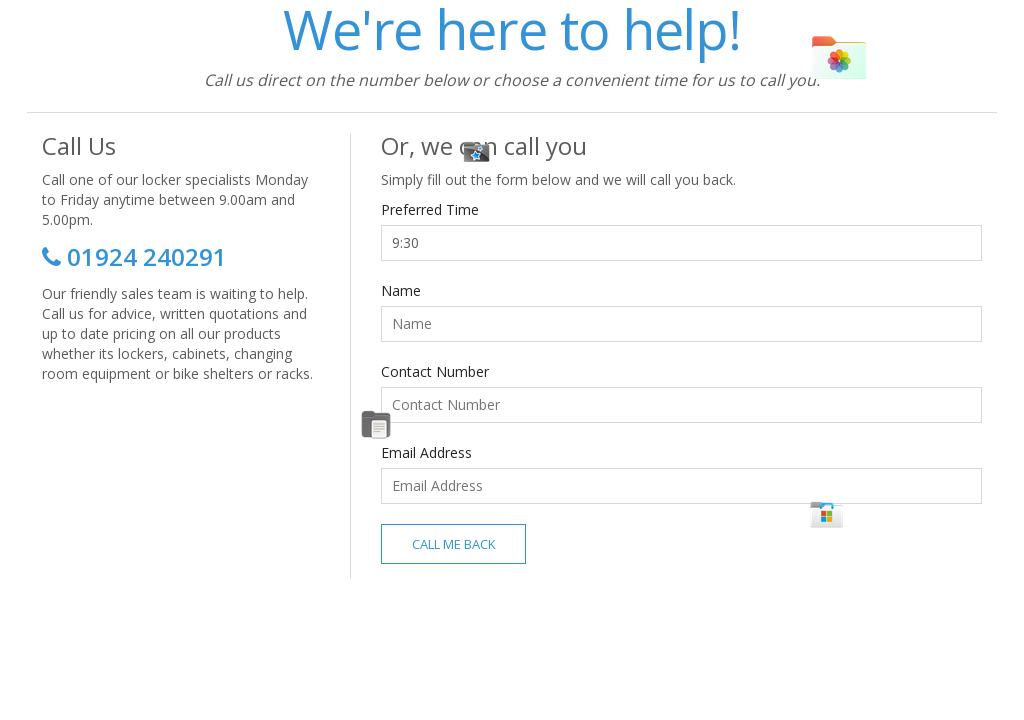 The height and width of the screenshot is (720, 1024). Describe the element at coordinates (839, 59) in the screenshot. I see `open icloud photos folder` at that location.